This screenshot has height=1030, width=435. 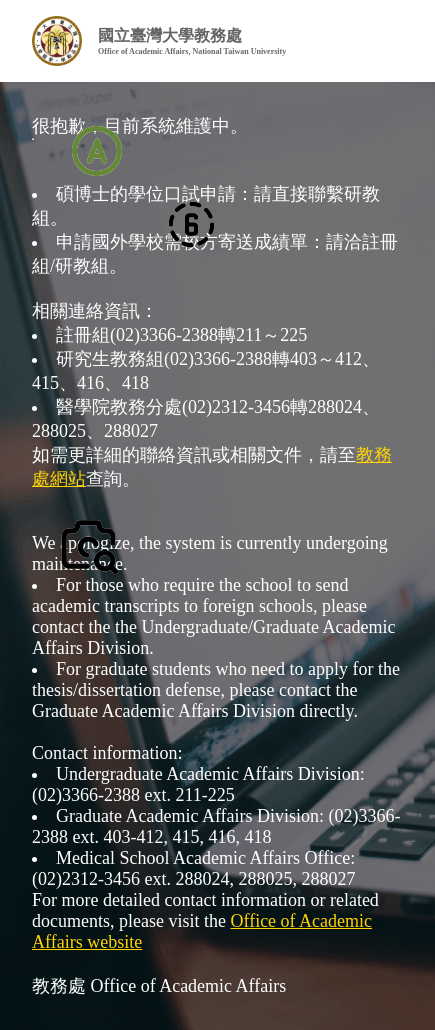 I want to click on search photos or images, so click(x=88, y=544).